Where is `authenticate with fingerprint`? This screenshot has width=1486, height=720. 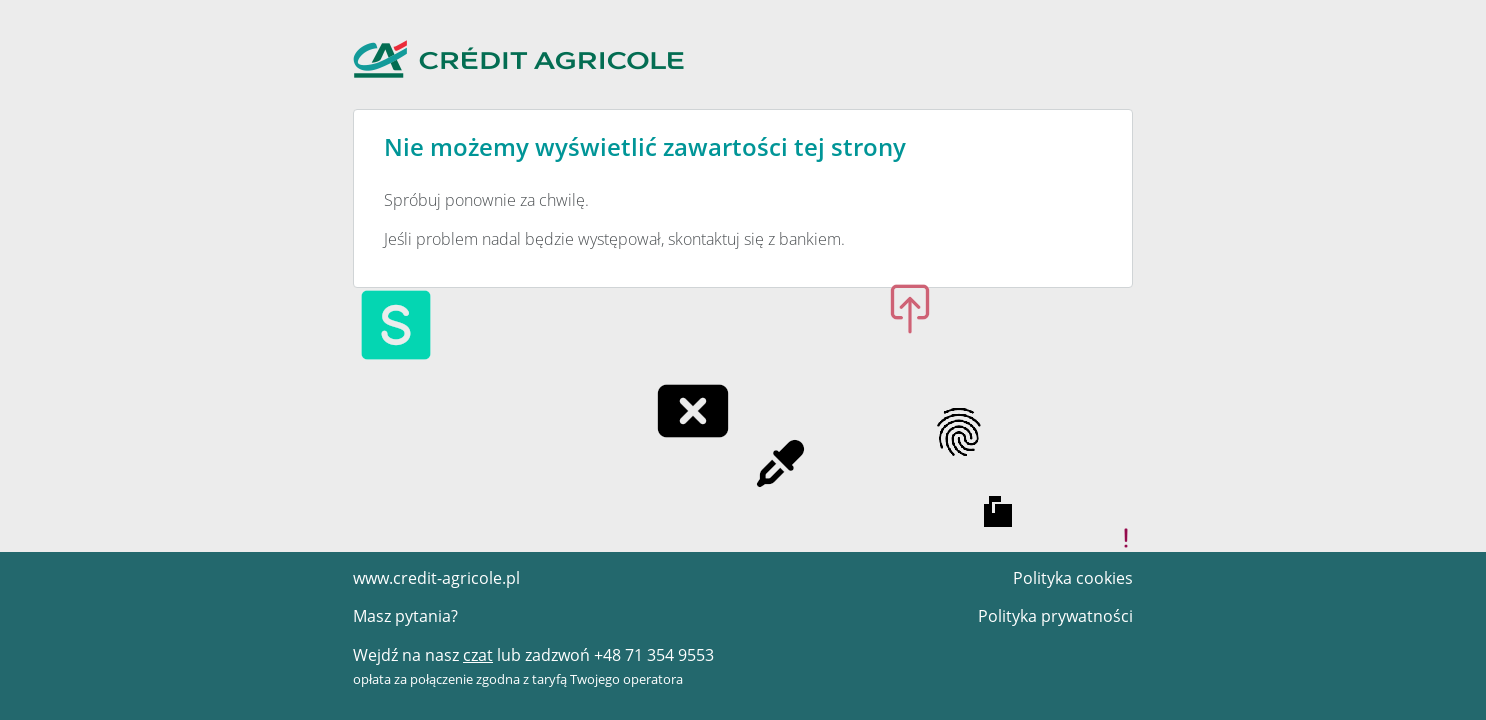 authenticate with fingerprint is located at coordinates (959, 432).